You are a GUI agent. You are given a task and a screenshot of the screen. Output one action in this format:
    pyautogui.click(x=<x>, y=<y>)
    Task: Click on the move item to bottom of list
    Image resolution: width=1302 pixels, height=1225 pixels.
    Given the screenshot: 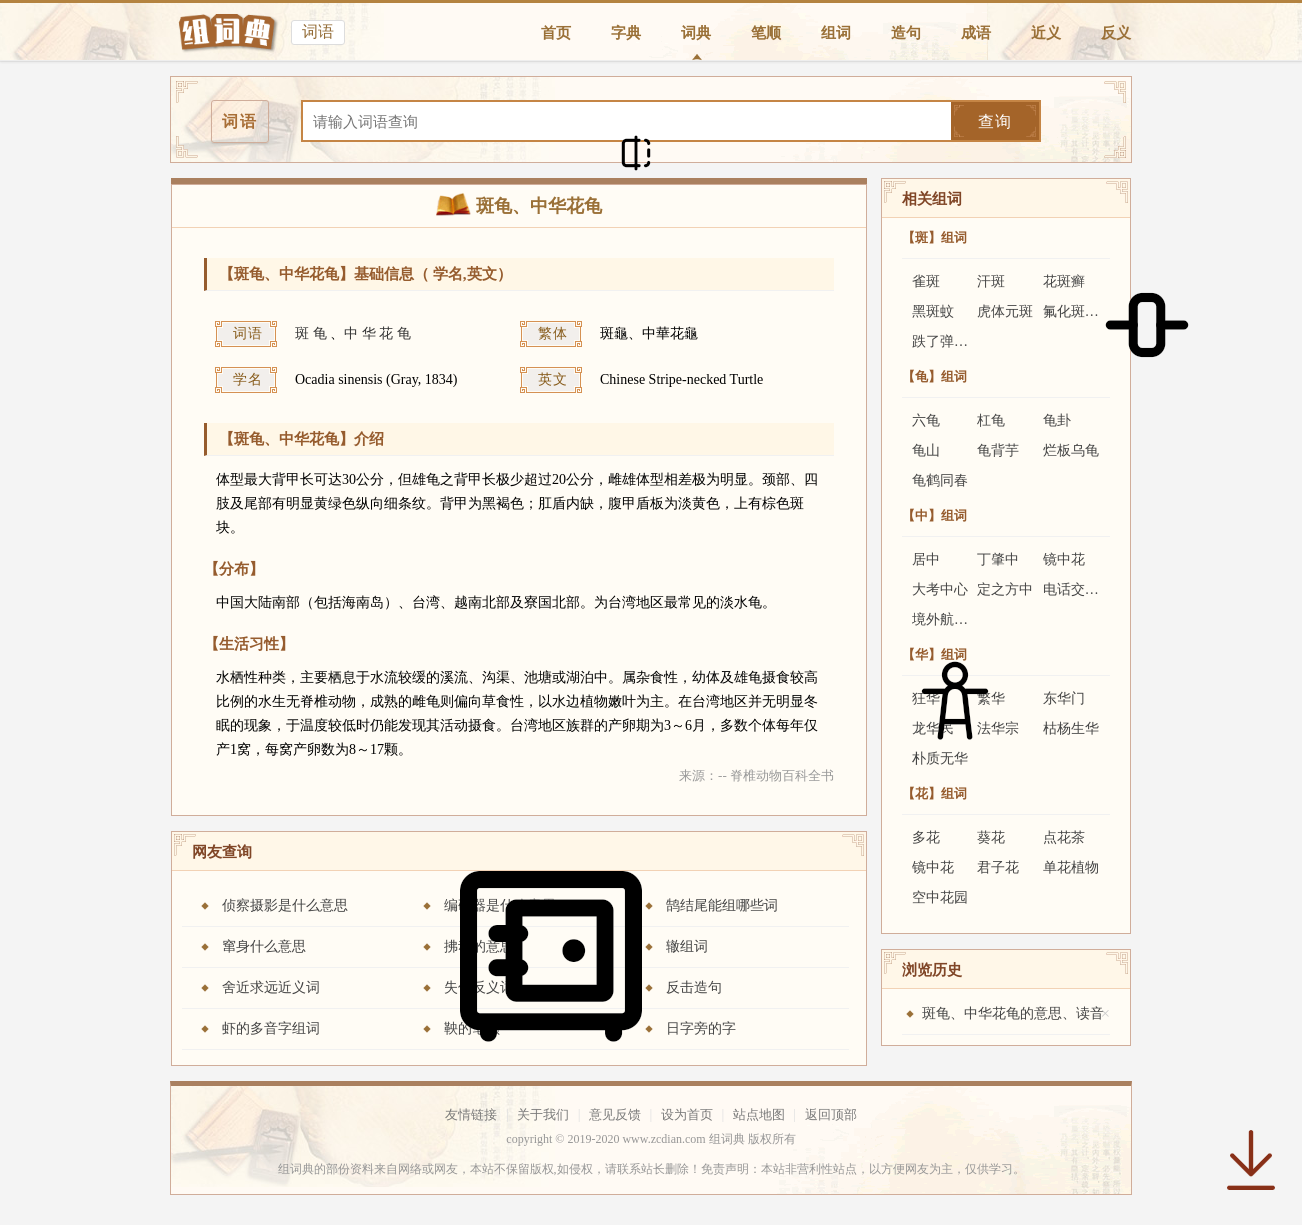 What is the action you would take?
    pyautogui.click(x=1251, y=1160)
    